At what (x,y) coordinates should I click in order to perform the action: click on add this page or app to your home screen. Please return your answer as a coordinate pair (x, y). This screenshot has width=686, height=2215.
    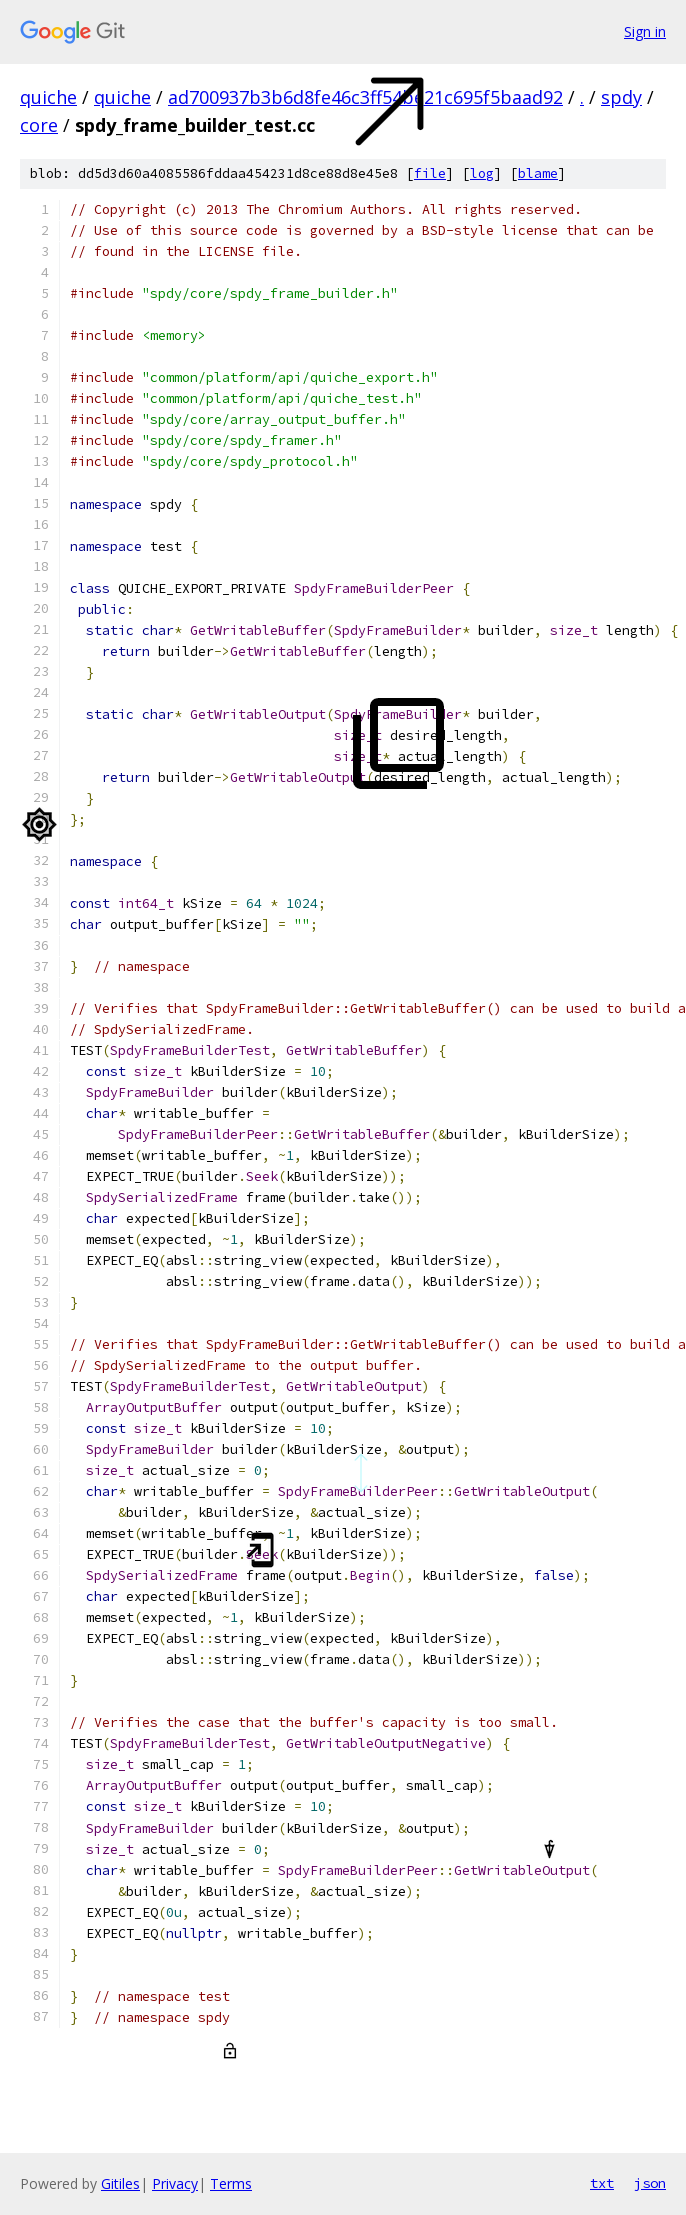
    Looking at the image, I should click on (261, 1550).